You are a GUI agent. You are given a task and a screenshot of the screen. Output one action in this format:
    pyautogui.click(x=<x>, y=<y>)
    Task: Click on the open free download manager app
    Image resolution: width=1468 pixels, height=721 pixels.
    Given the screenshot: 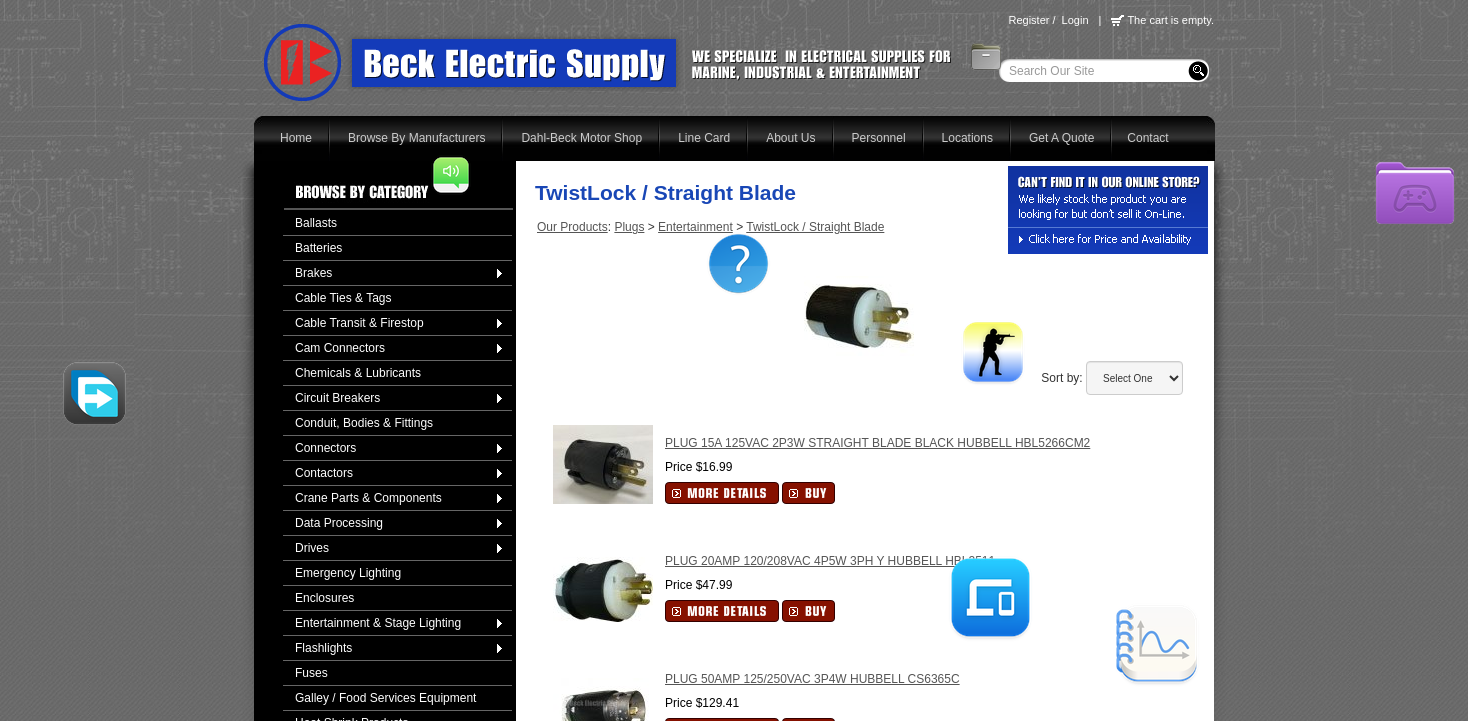 What is the action you would take?
    pyautogui.click(x=94, y=393)
    